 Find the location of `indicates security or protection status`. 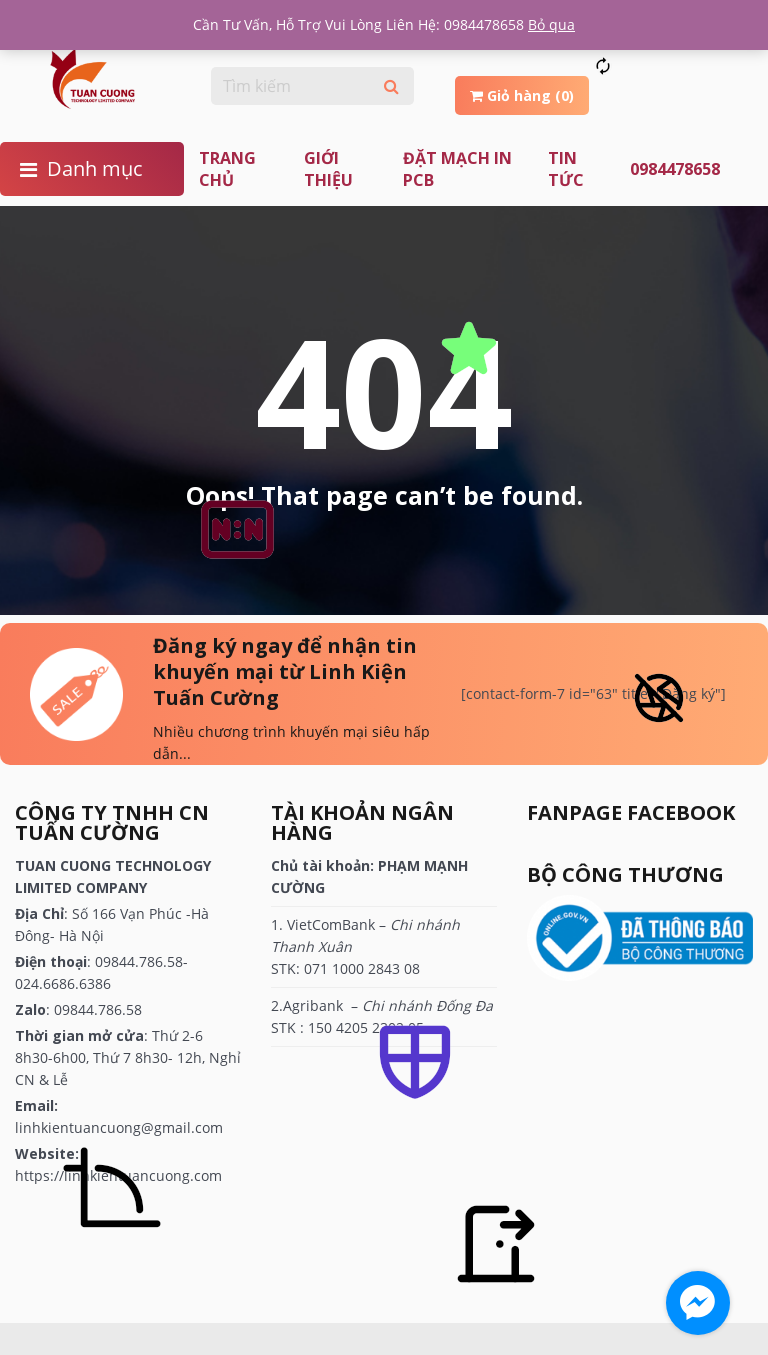

indicates security or protection status is located at coordinates (415, 1058).